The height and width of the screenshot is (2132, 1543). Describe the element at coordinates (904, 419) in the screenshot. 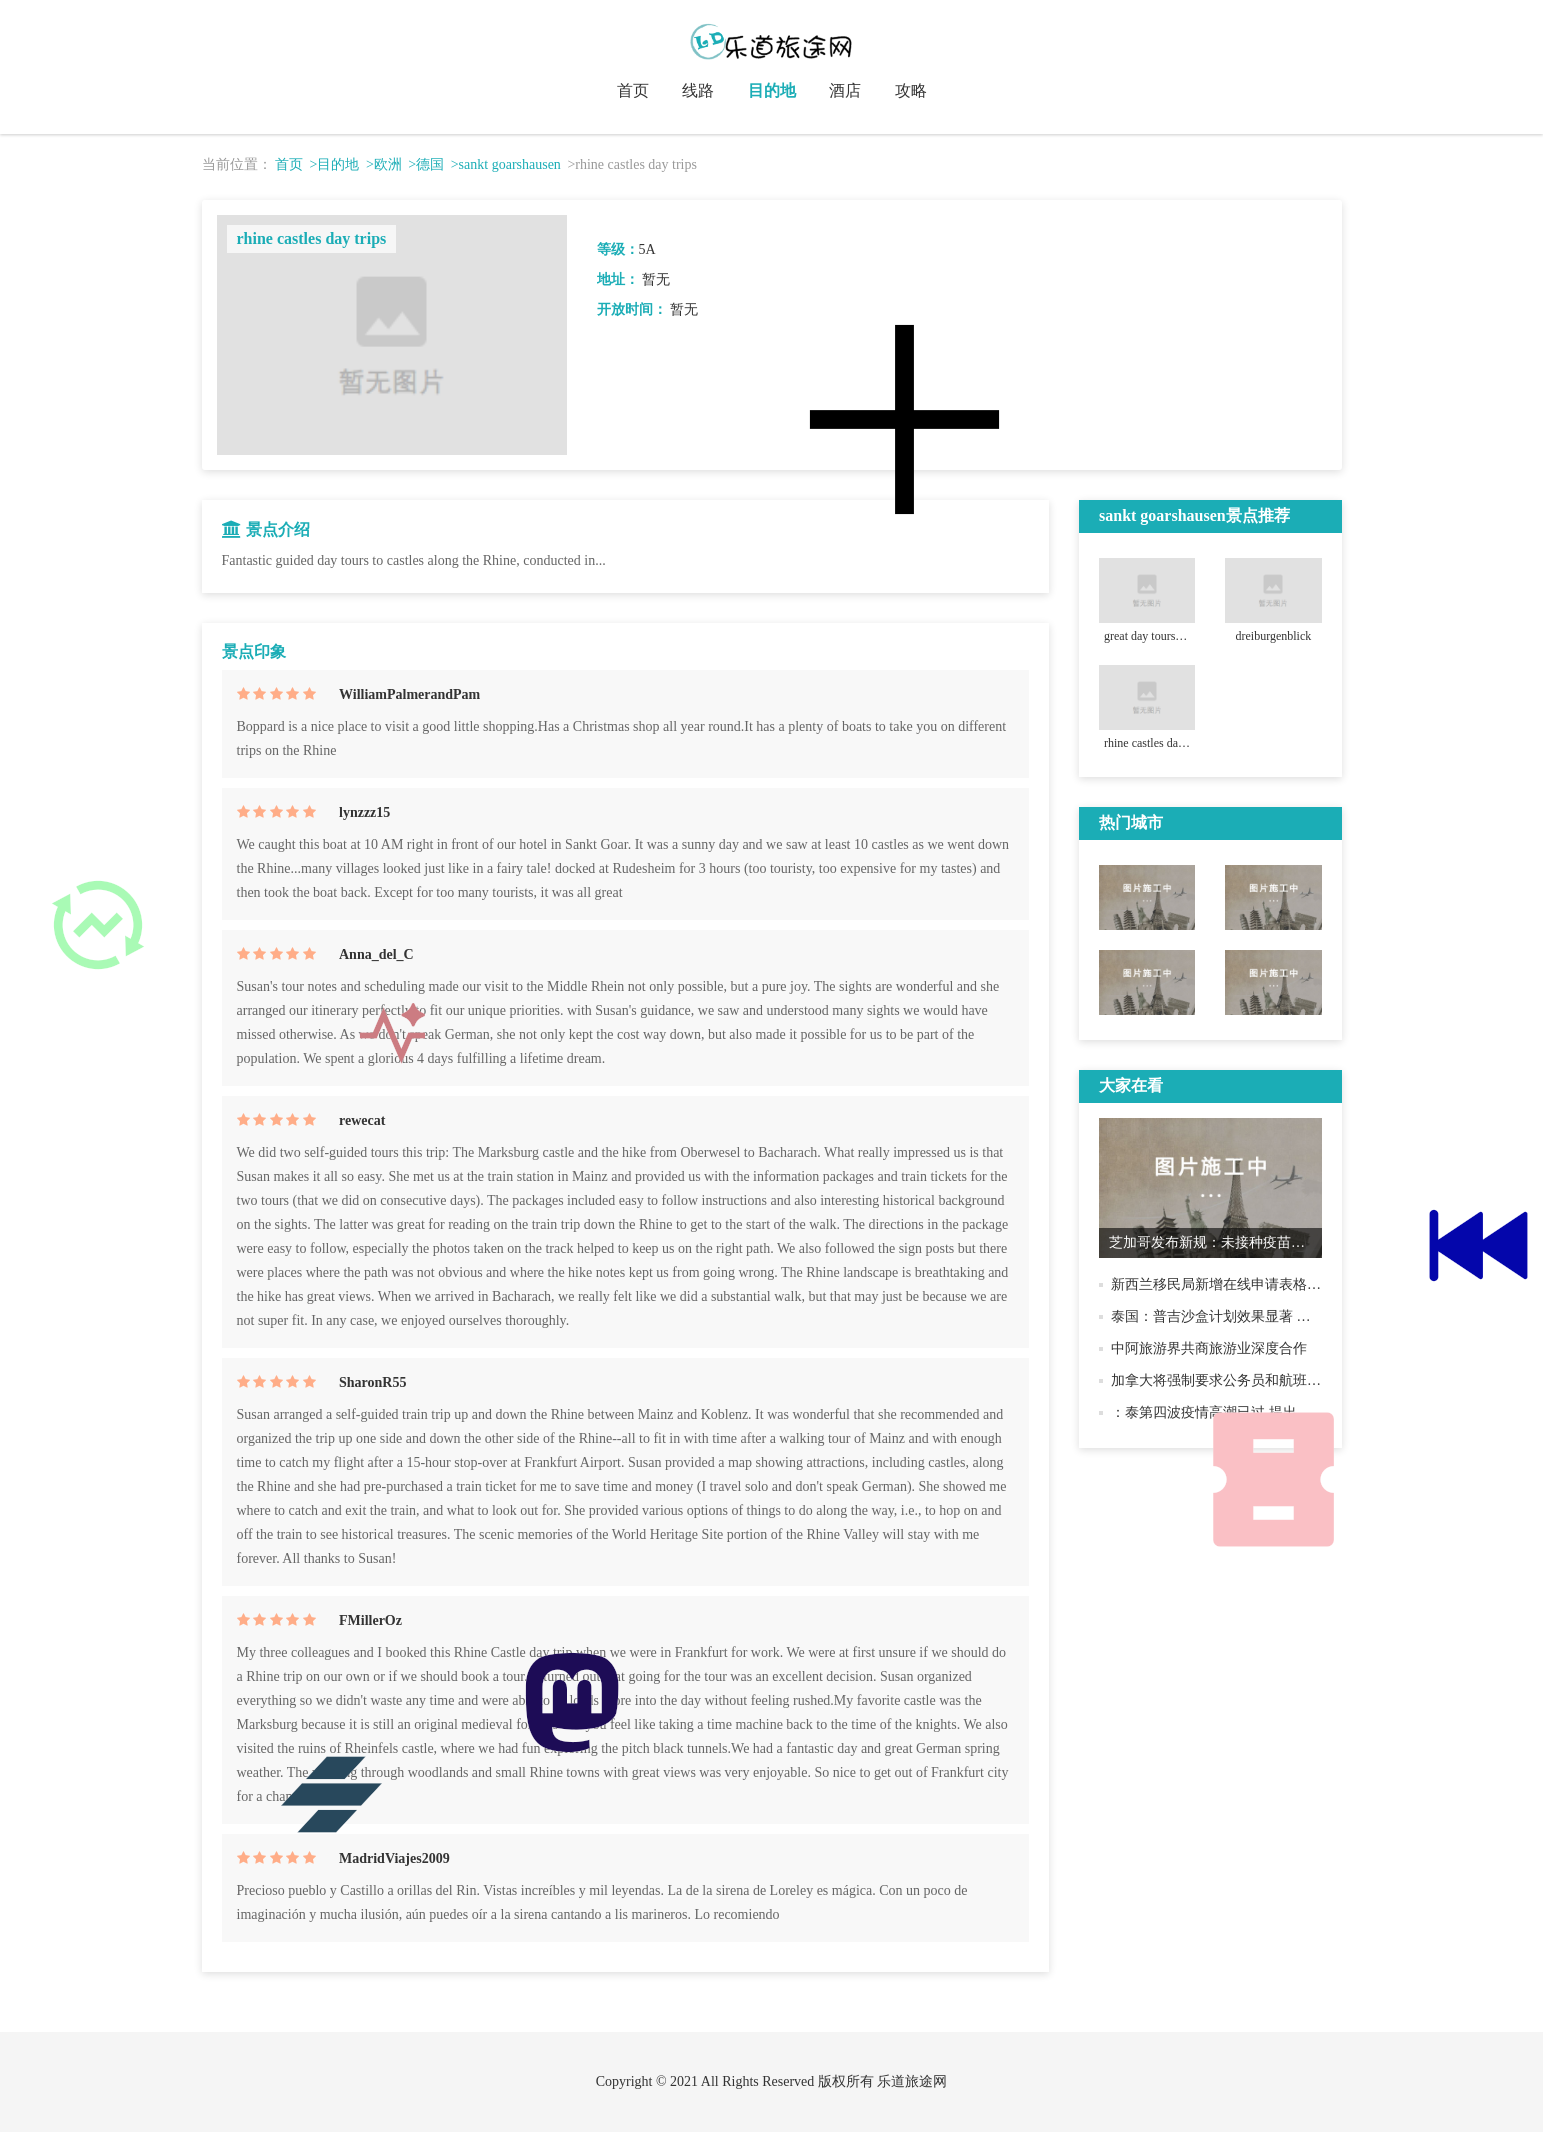

I see `add a new item` at that location.